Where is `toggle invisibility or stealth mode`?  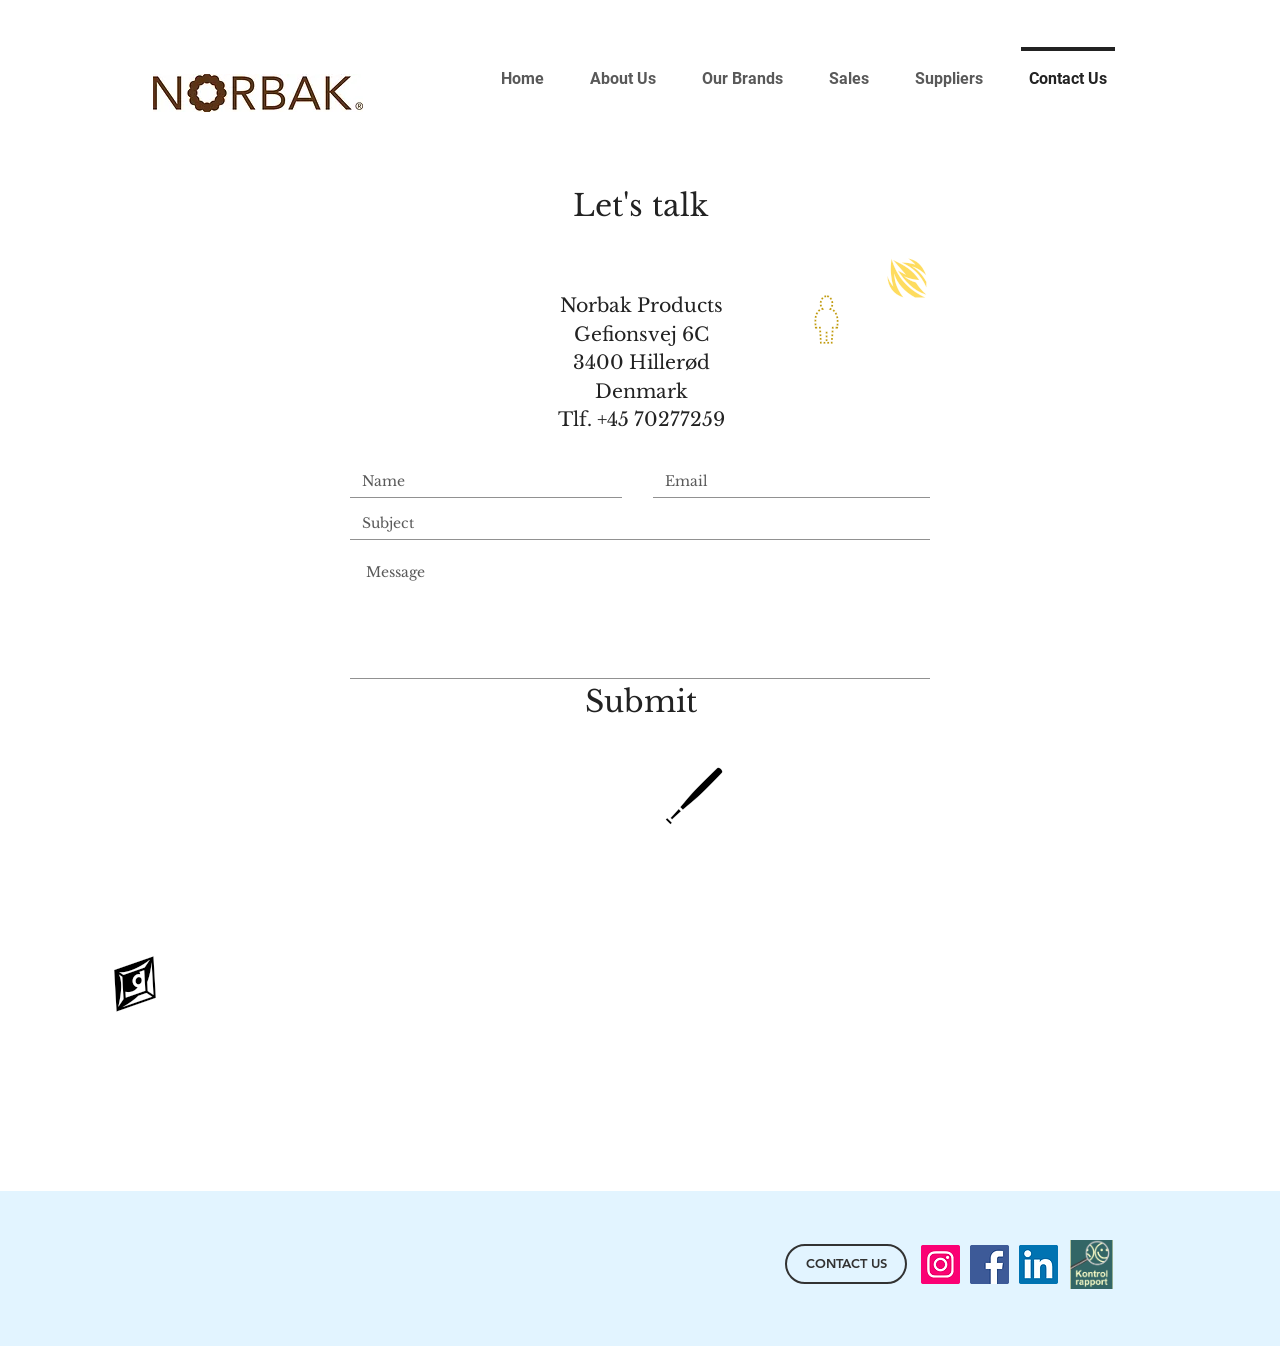
toggle invisibility or stealth mode is located at coordinates (826, 319).